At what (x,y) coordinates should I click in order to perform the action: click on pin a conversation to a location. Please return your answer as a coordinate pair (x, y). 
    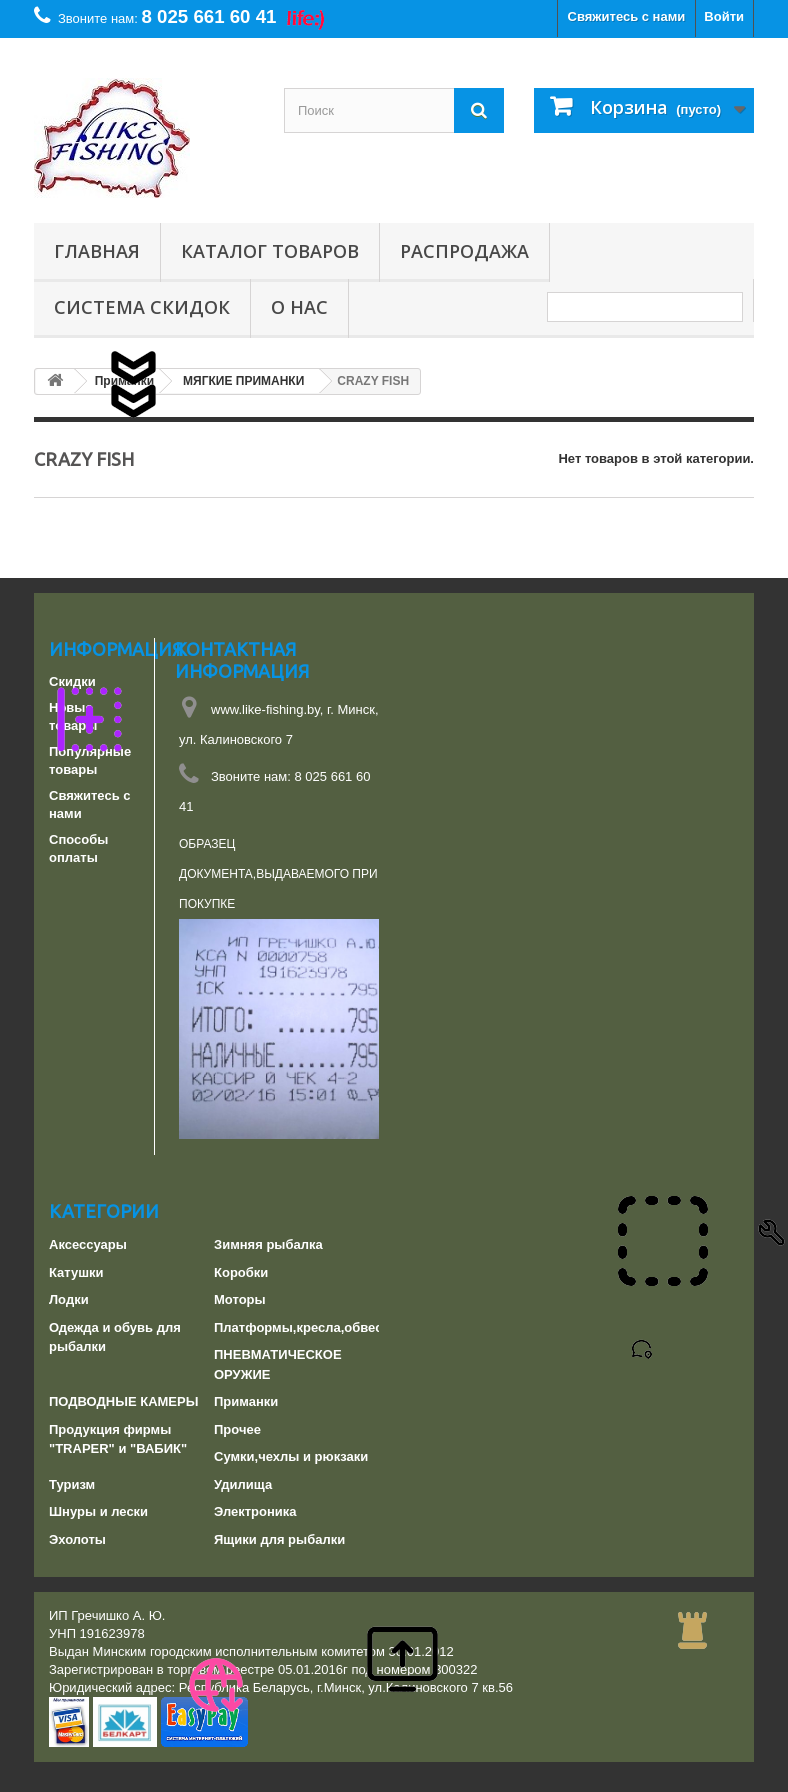
    Looking at the image, I should click on (641, 1348).